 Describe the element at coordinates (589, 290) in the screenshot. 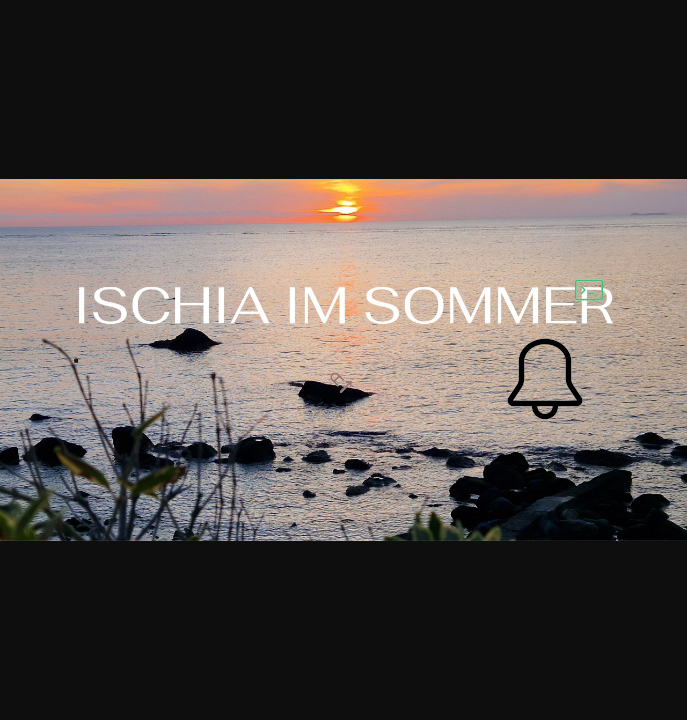

I see `open command line terminal` at that location.